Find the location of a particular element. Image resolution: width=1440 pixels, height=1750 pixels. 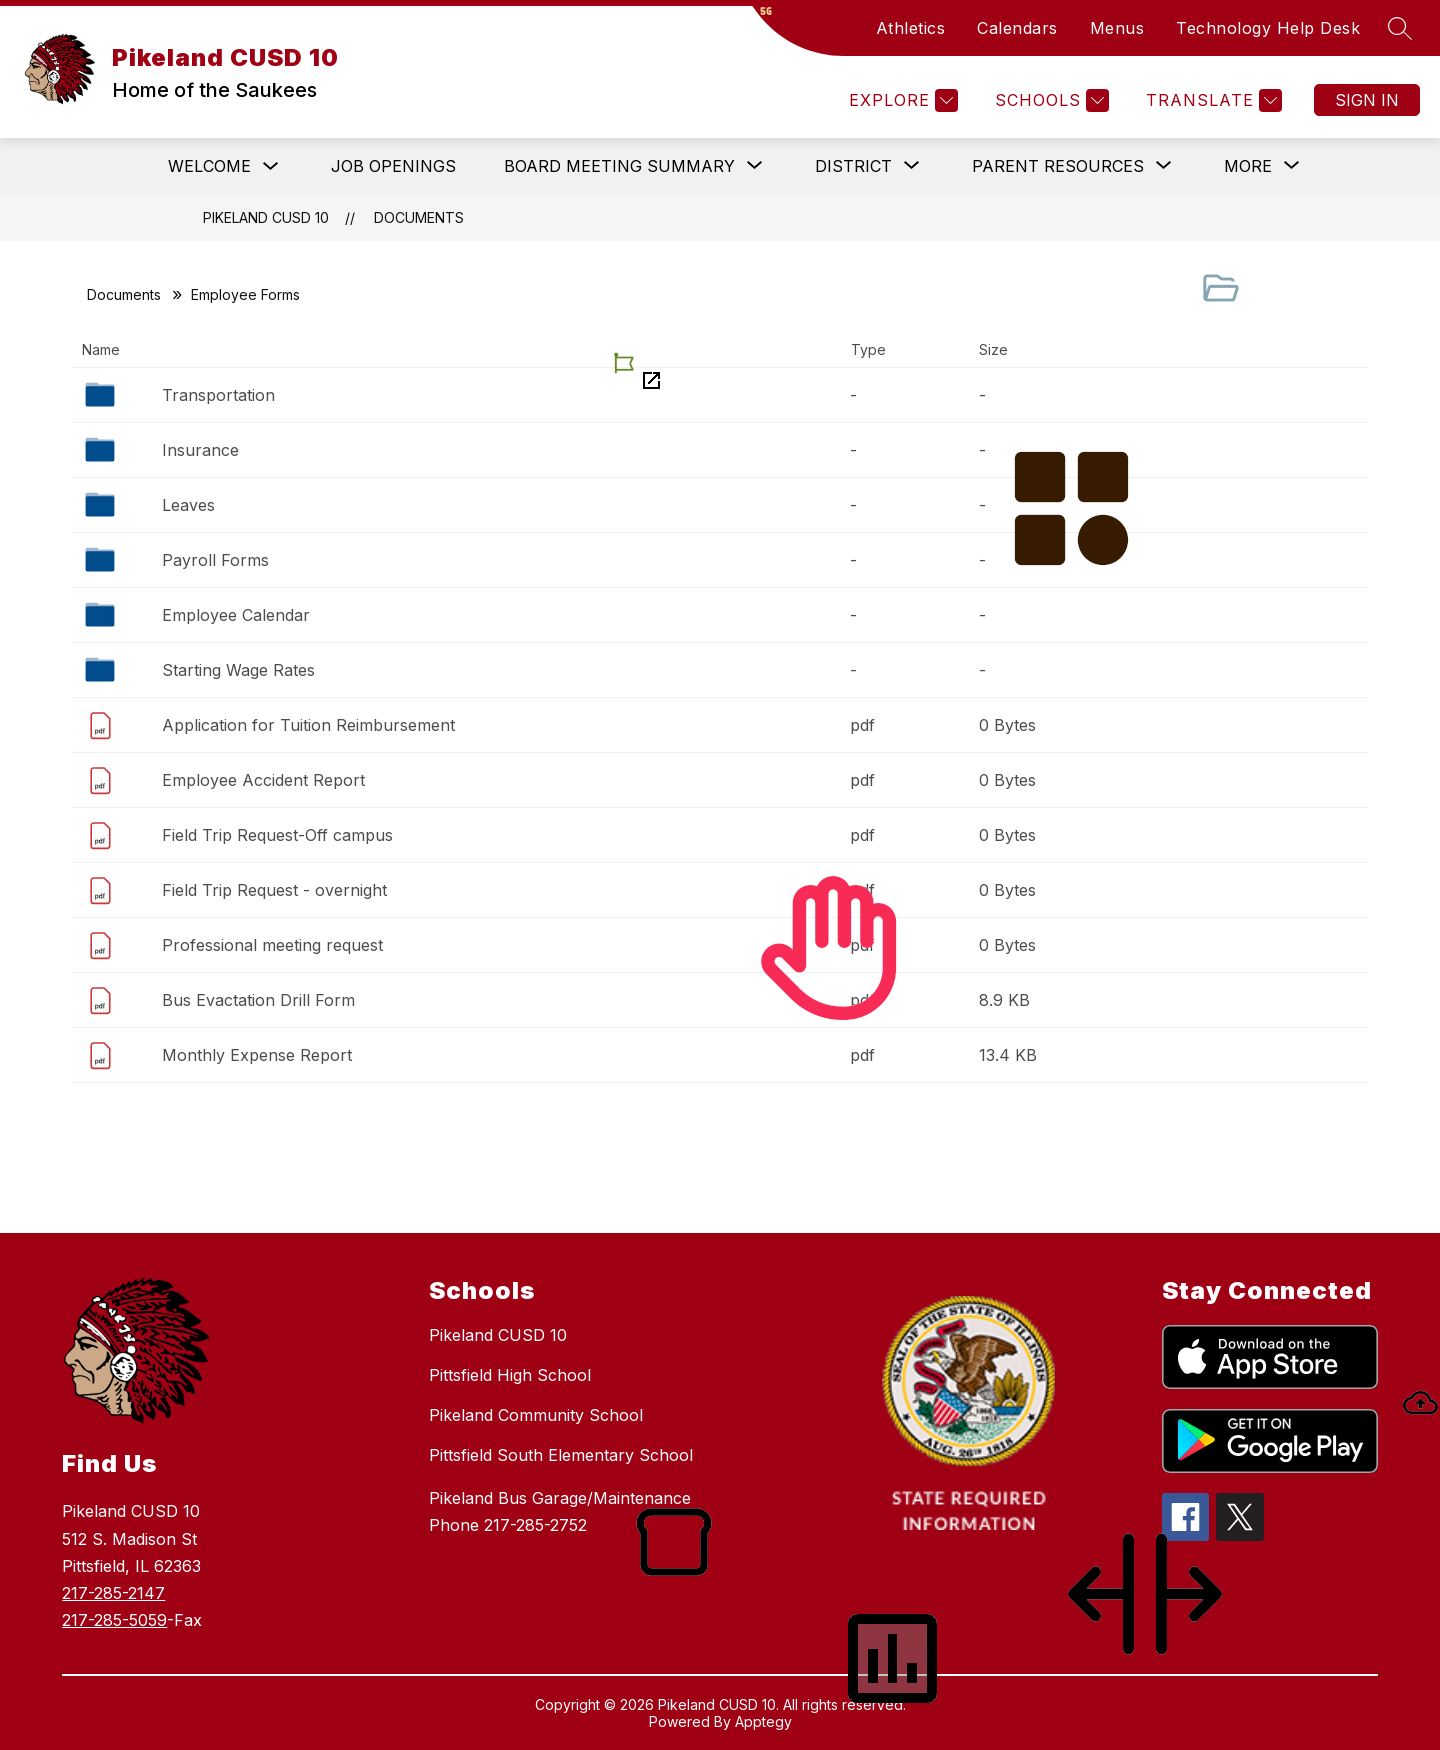

browse categories or sections is located at coordinates (1071, 508).